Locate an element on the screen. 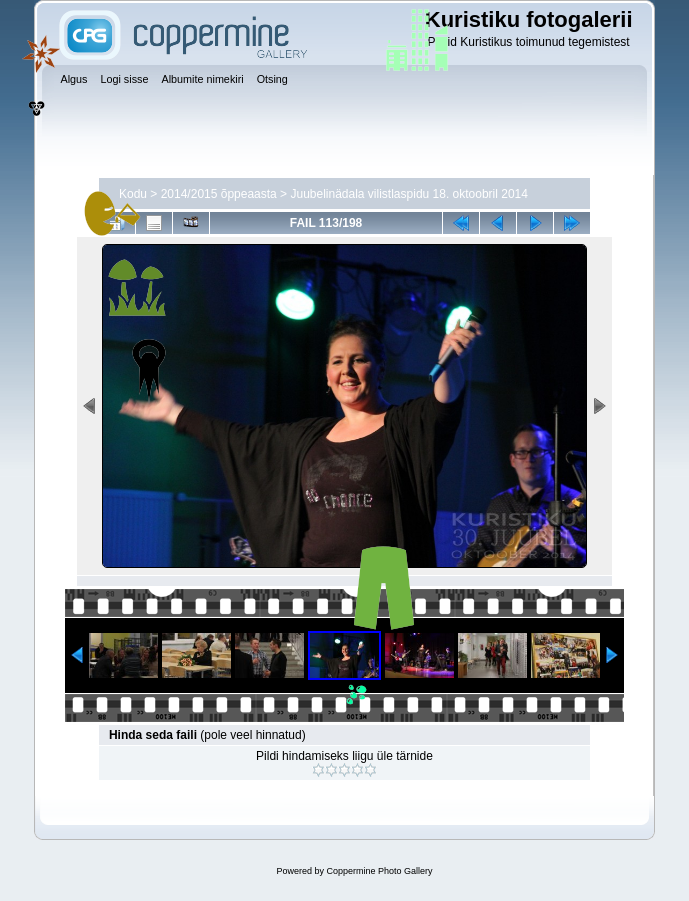 The height and width of the screenshot is (901, 689). view city or urban location is located at coordinates (417, 40).